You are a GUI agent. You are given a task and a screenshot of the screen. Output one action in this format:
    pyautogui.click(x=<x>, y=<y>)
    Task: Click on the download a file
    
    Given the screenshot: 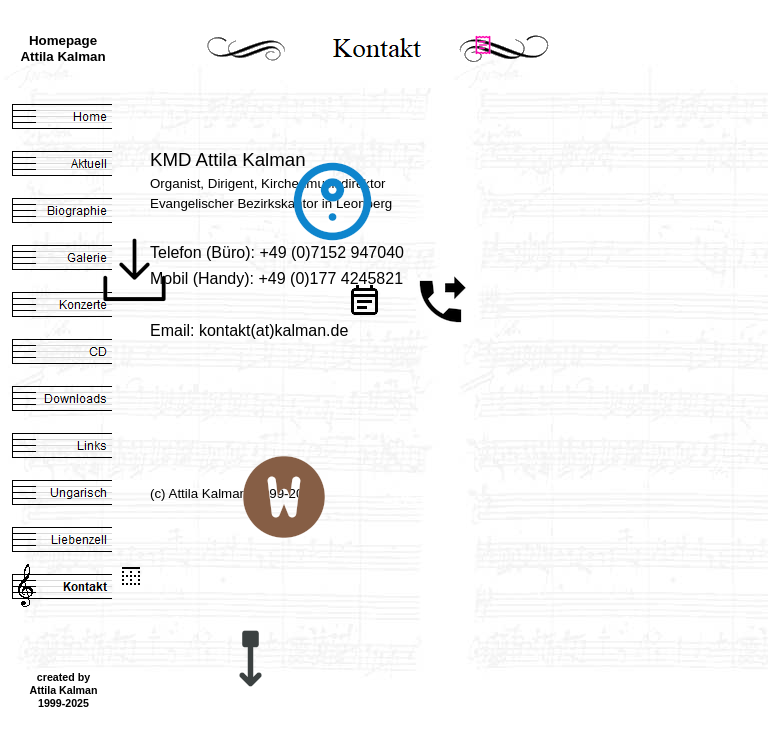 What is the action you would take?
    pyautogui.click(x=134, y=272)
    